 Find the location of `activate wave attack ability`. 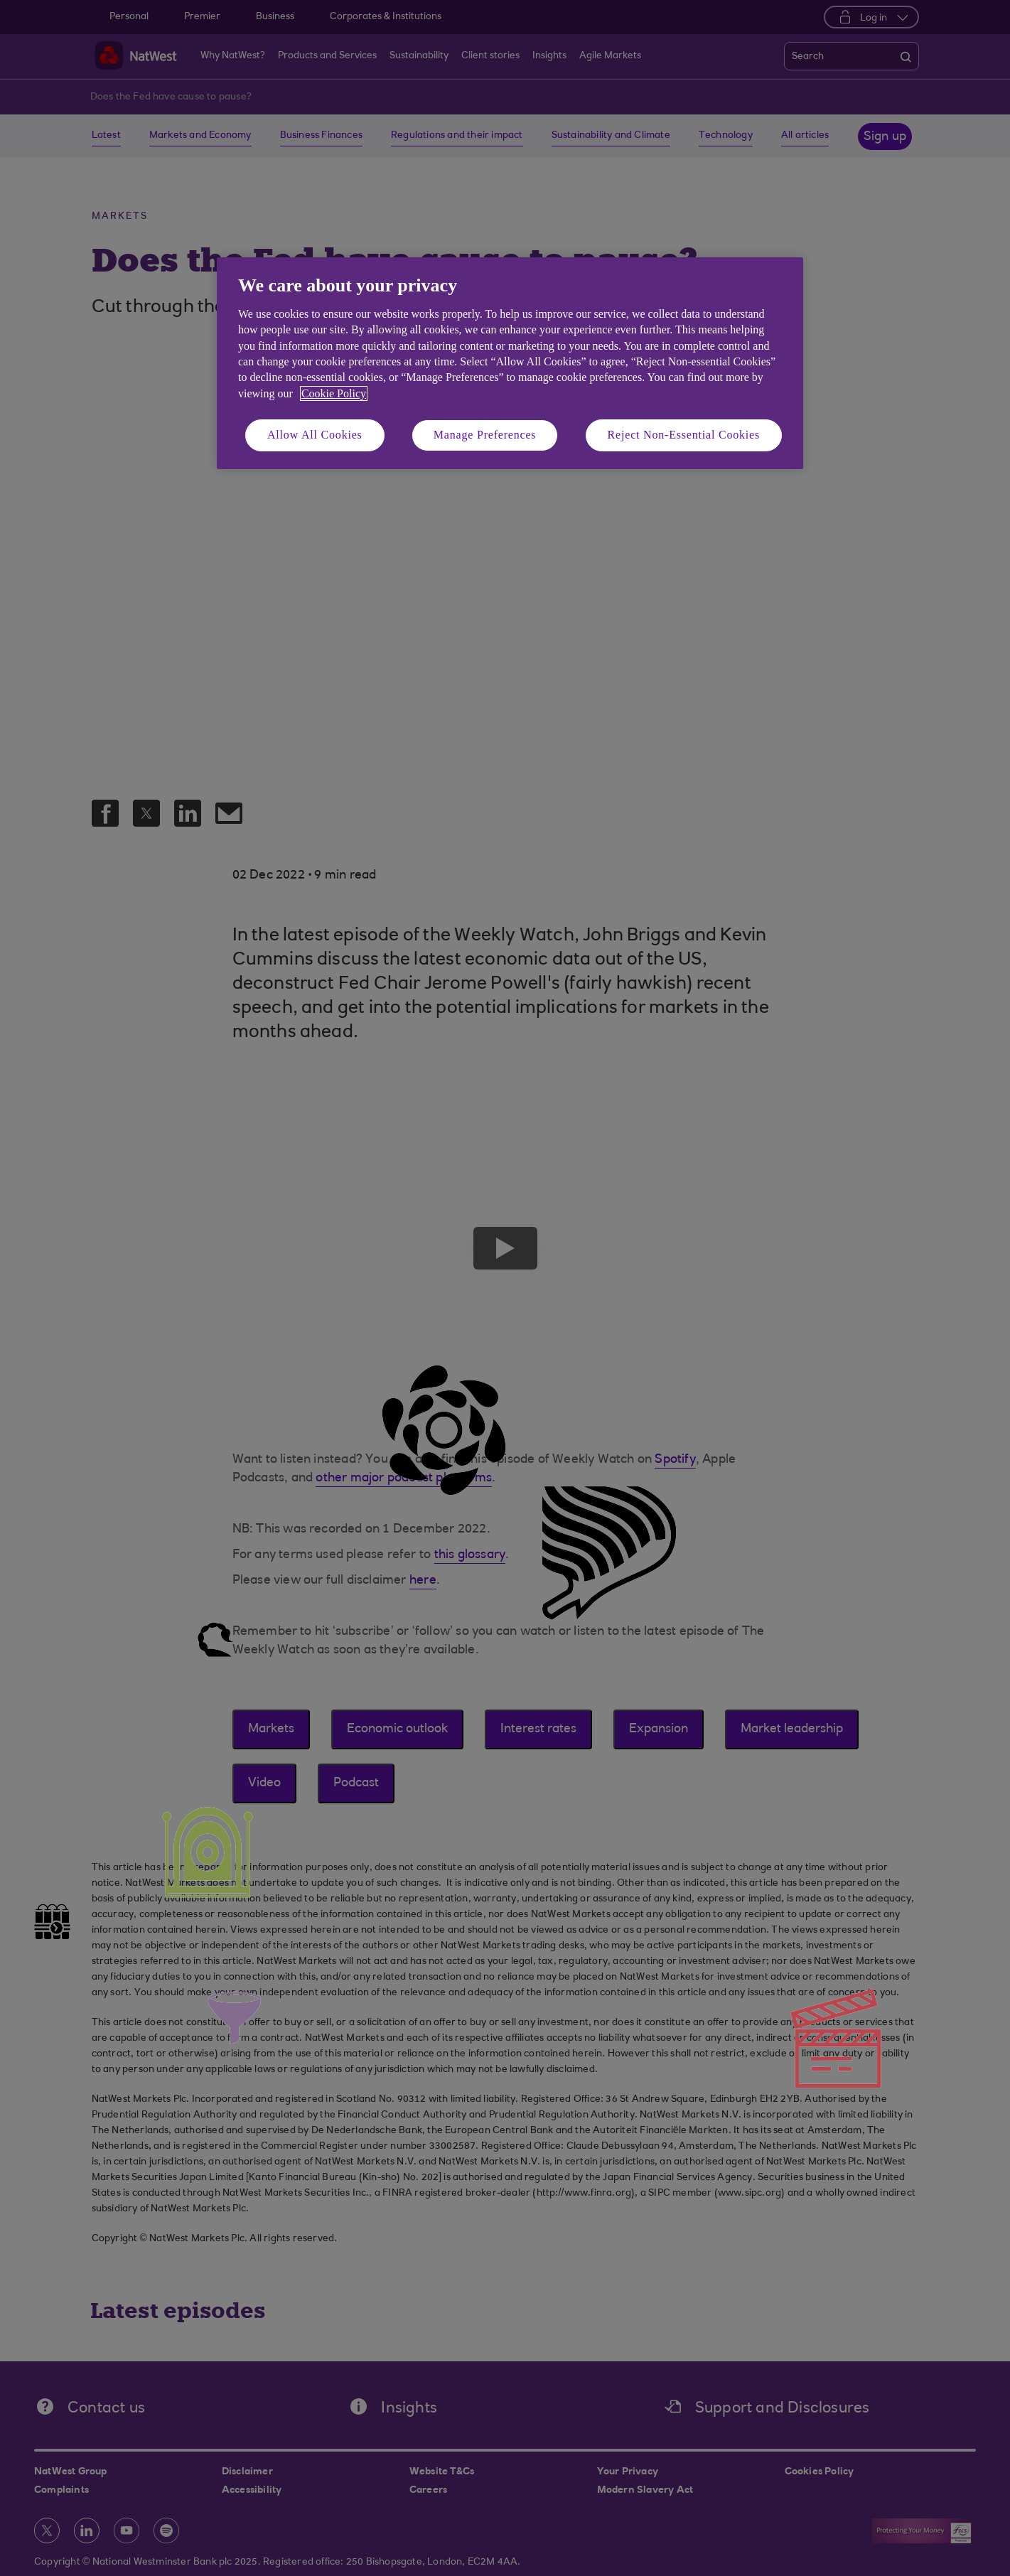

activate wave attack ability is located at coordinates (608, 1553).